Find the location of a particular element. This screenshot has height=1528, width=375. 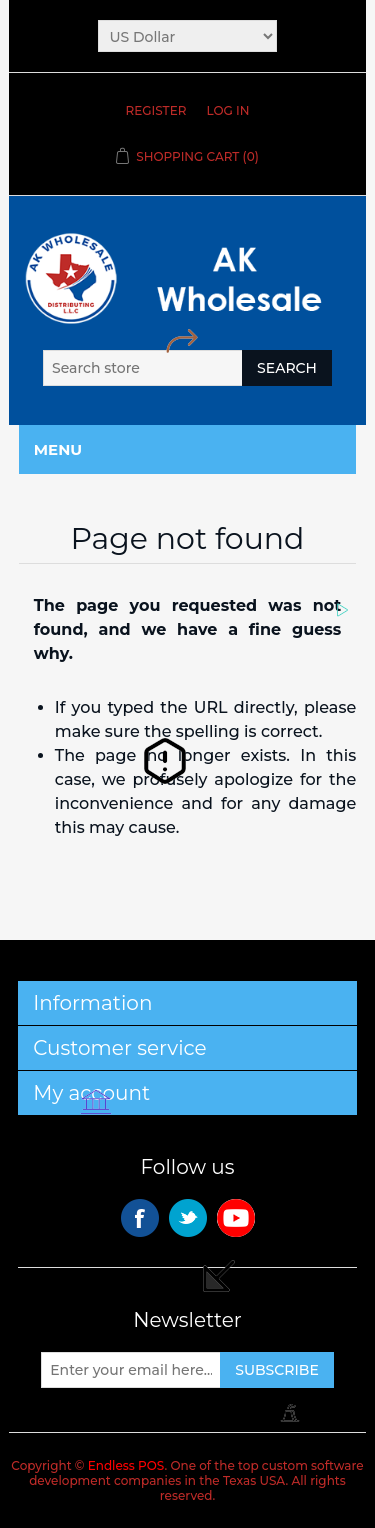

start playing media content is located at coordinates (341, 610).